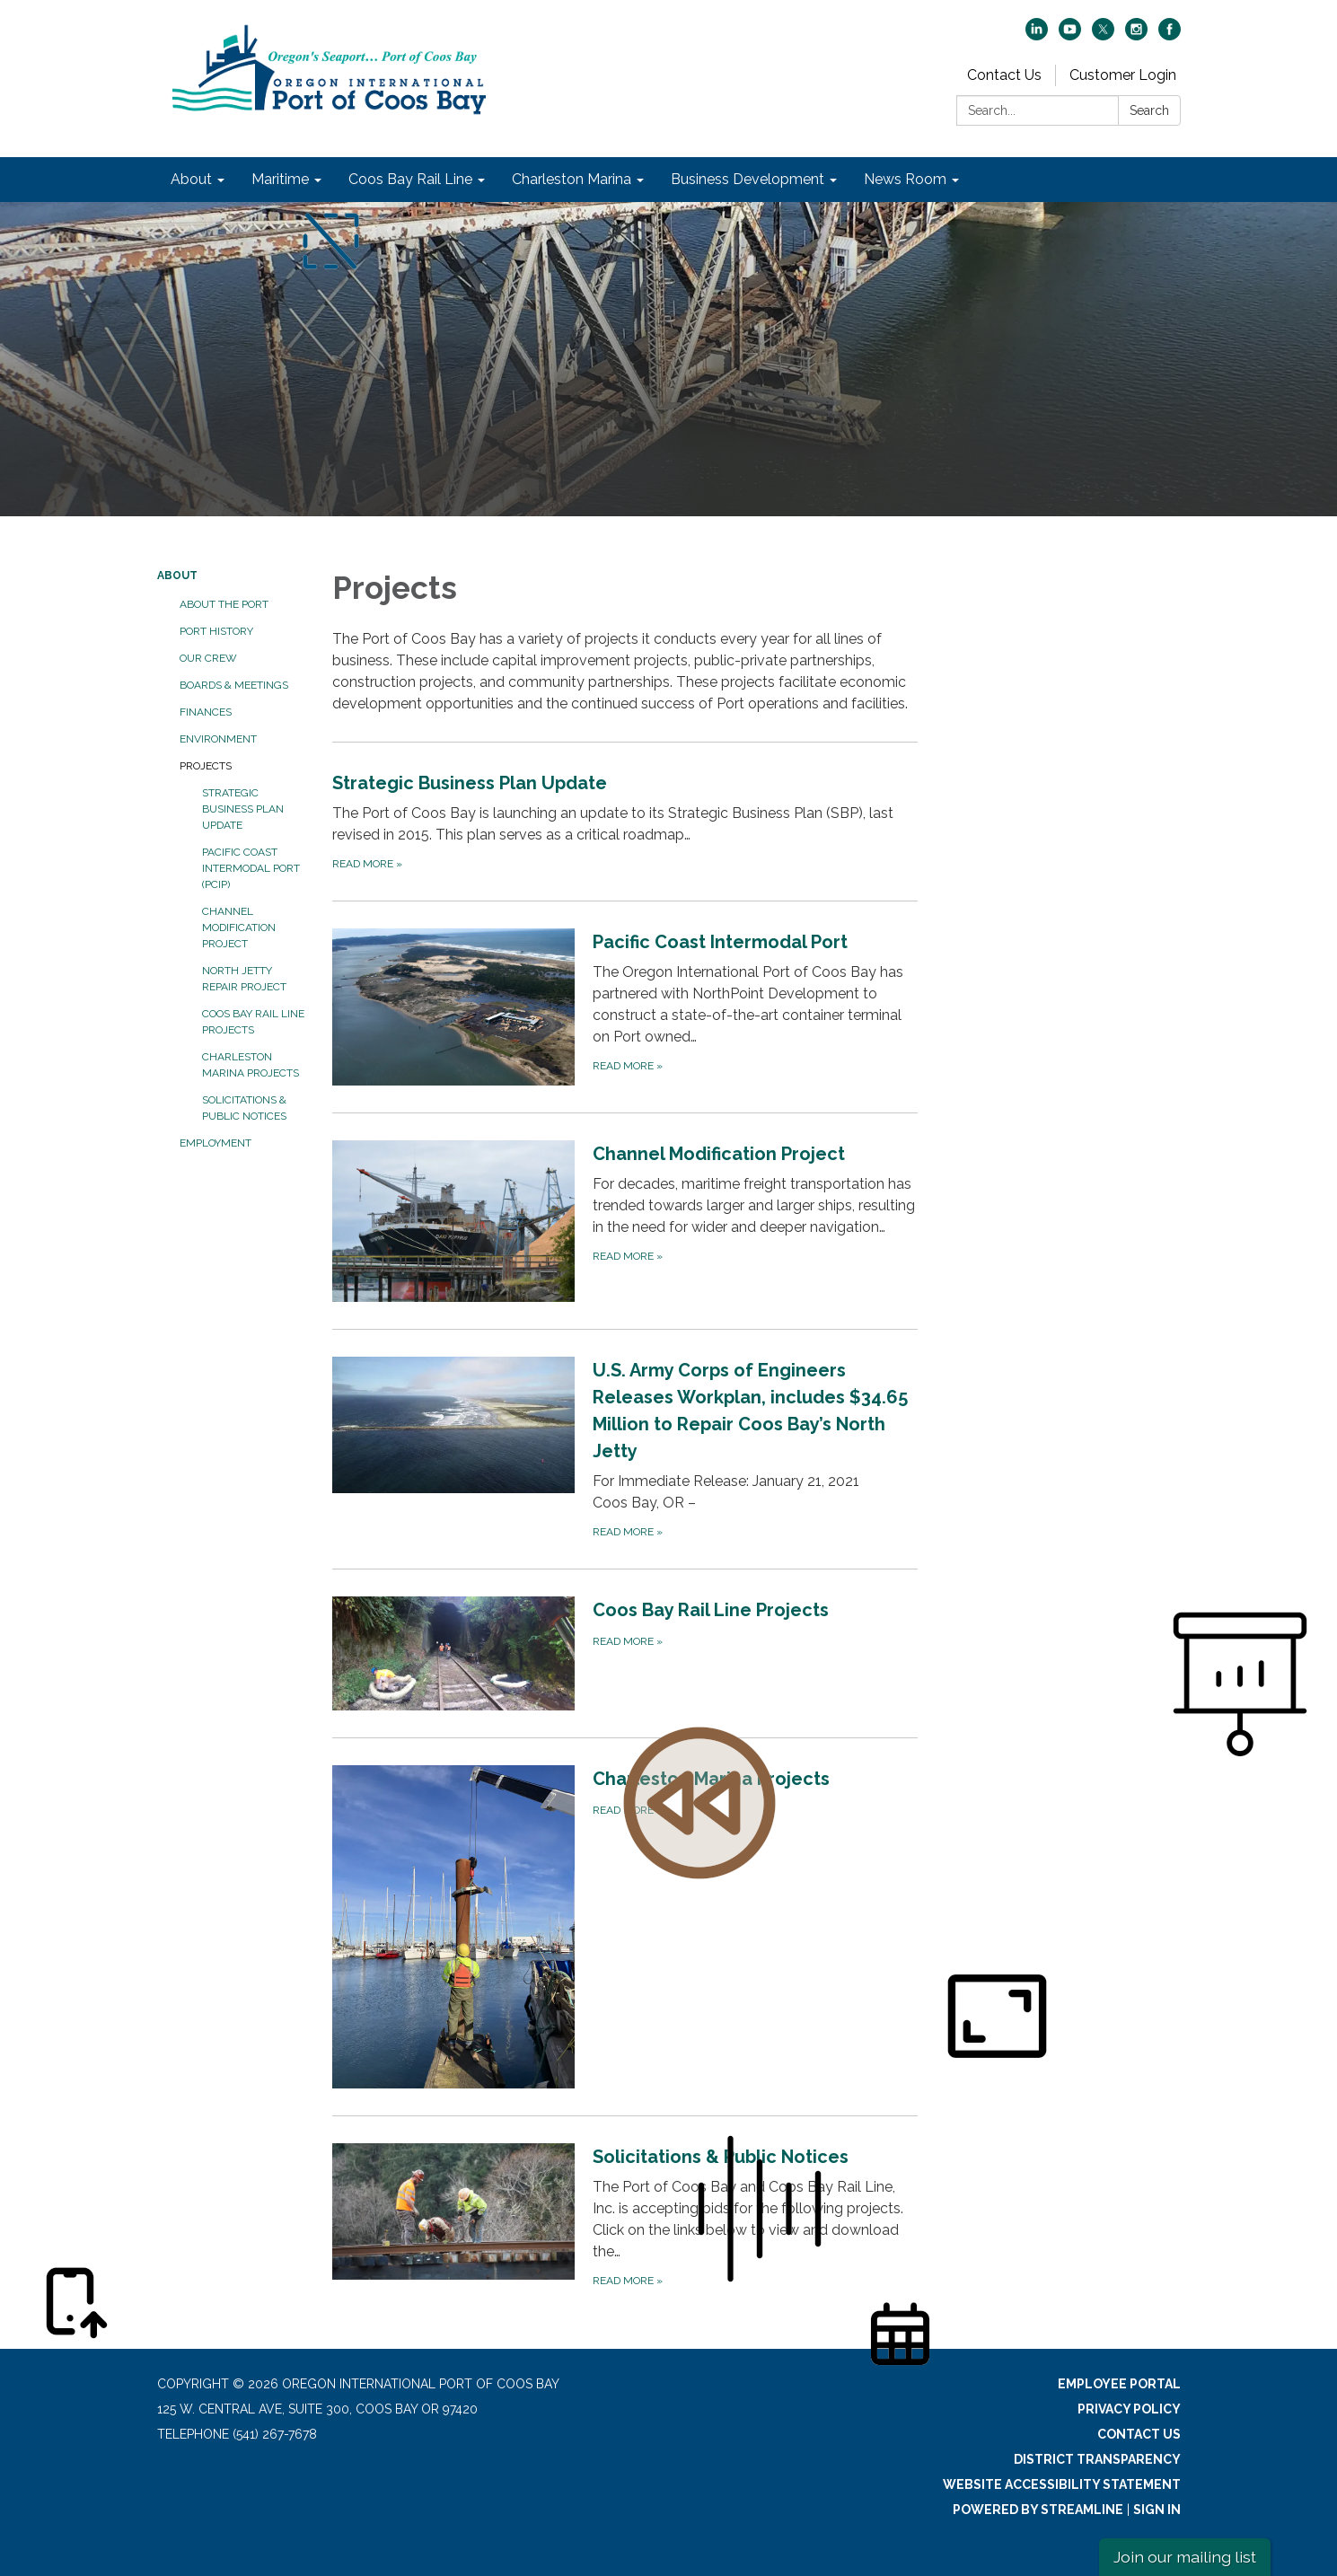 The image size is (1337, 2576). I want to click on view calendar or schedule, so click(900, 2335).